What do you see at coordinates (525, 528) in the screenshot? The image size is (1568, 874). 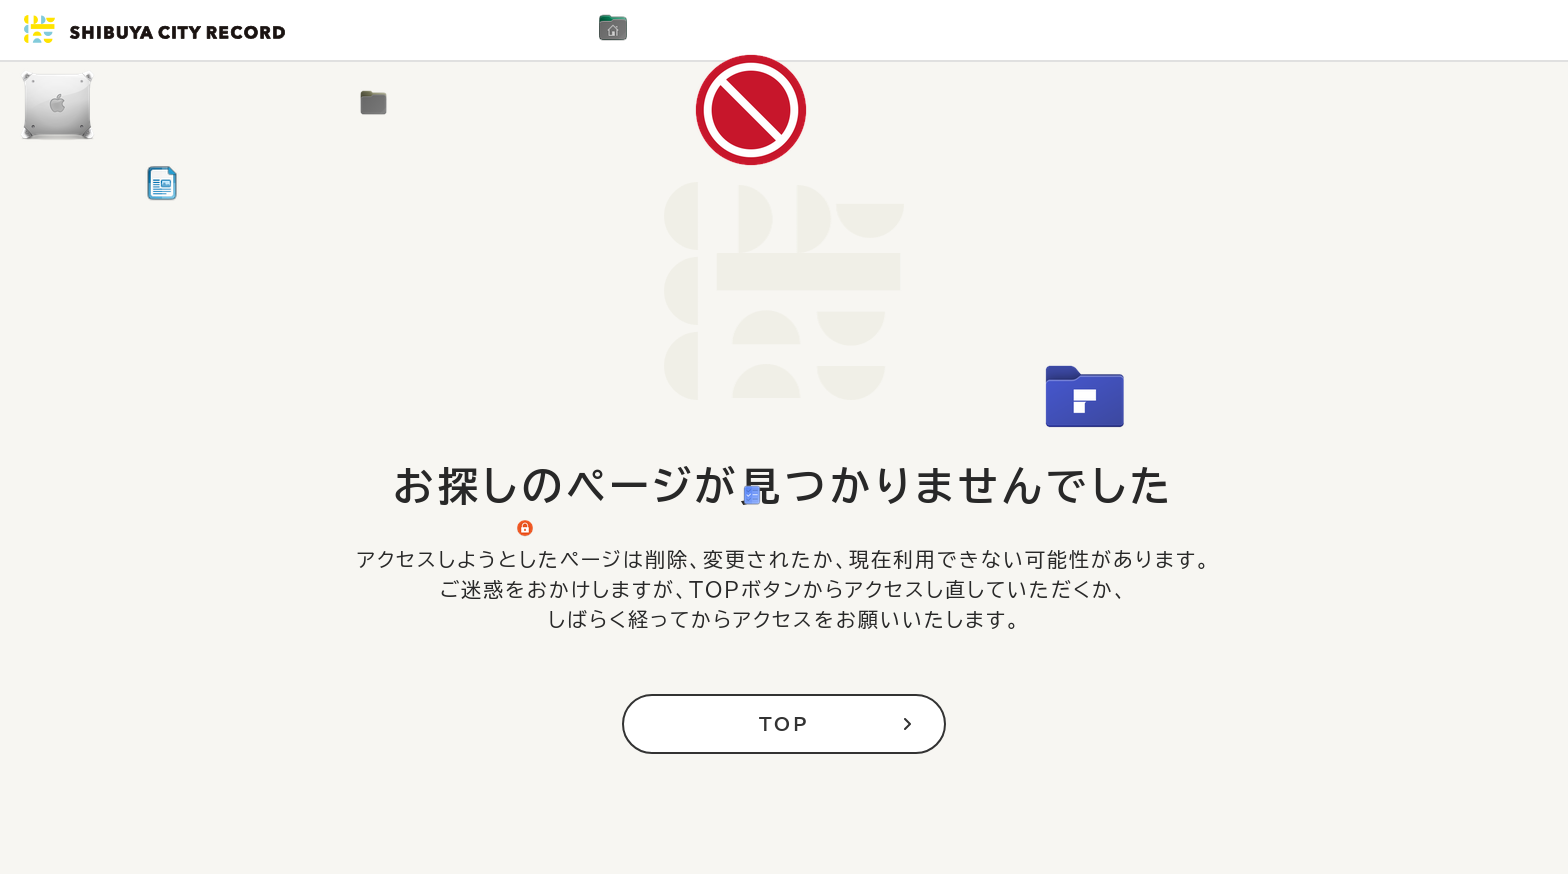 I see `lock the screen` at bounding box center [525, 528].